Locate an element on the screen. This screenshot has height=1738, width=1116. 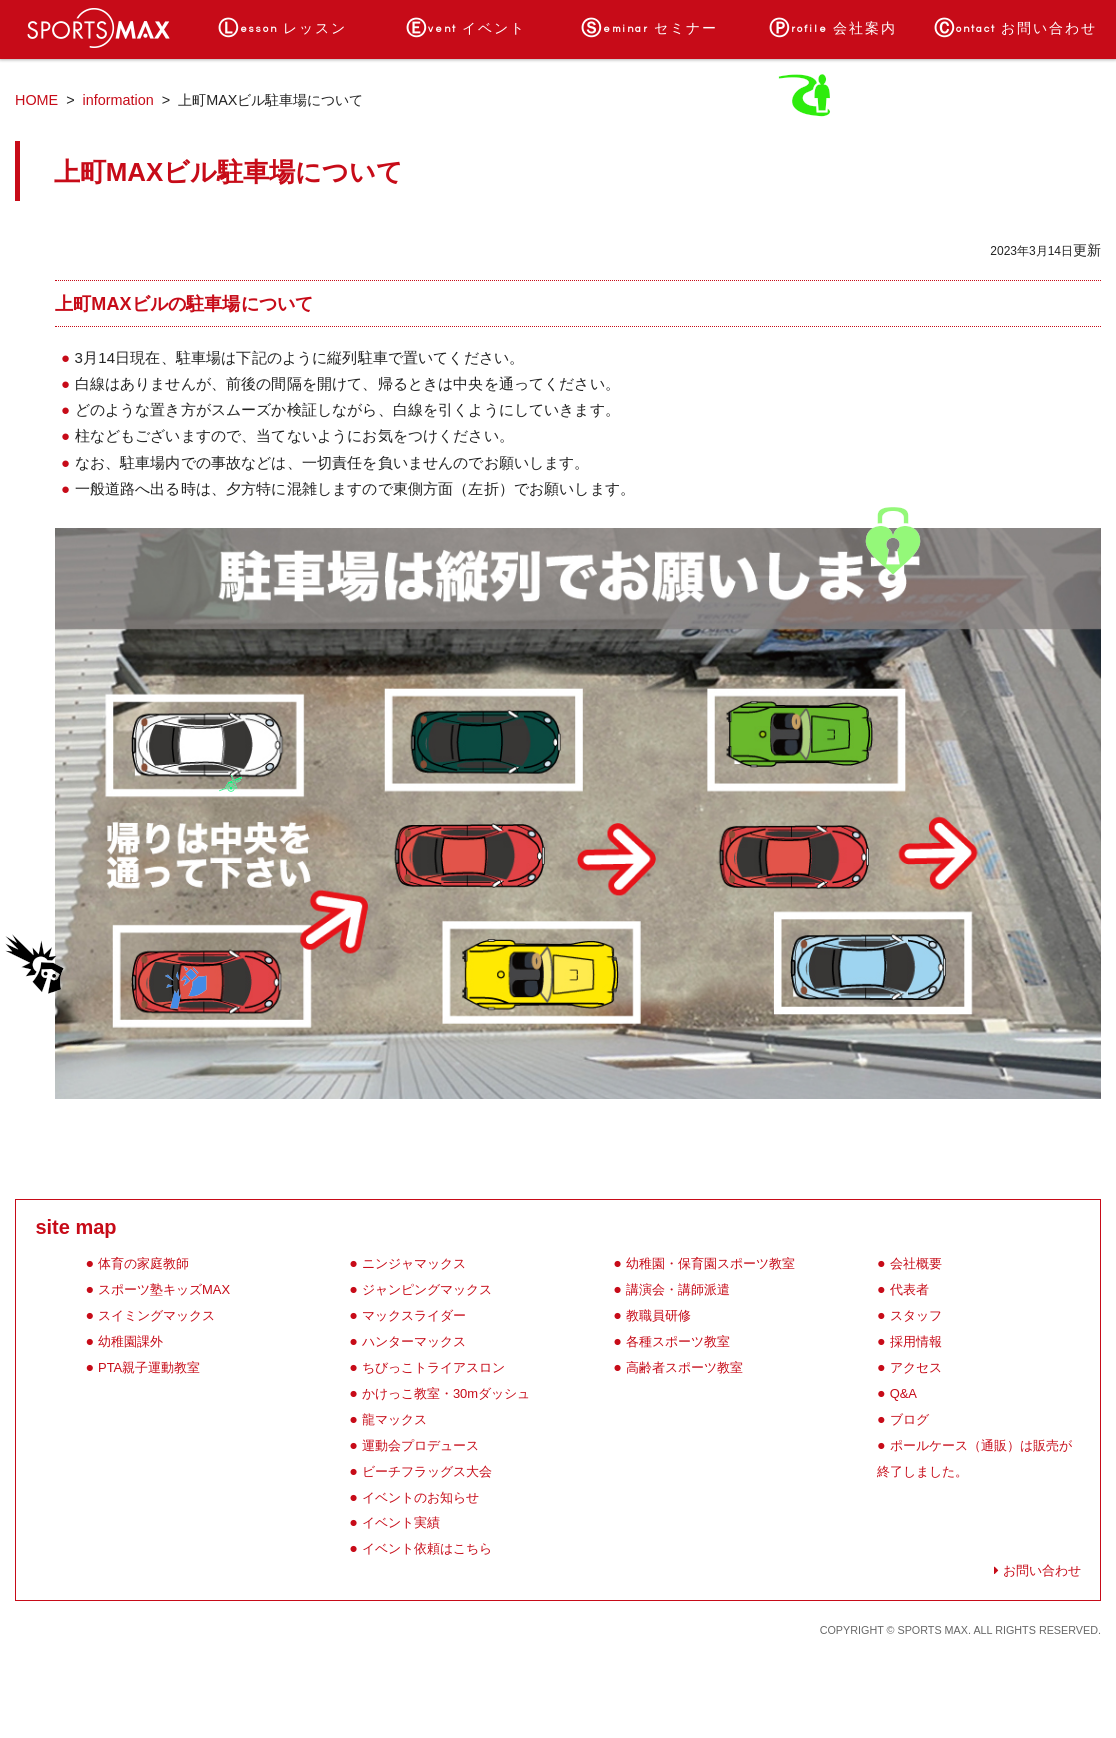
indicates critical hit or headshot damage is located at coordinates (35, 964).